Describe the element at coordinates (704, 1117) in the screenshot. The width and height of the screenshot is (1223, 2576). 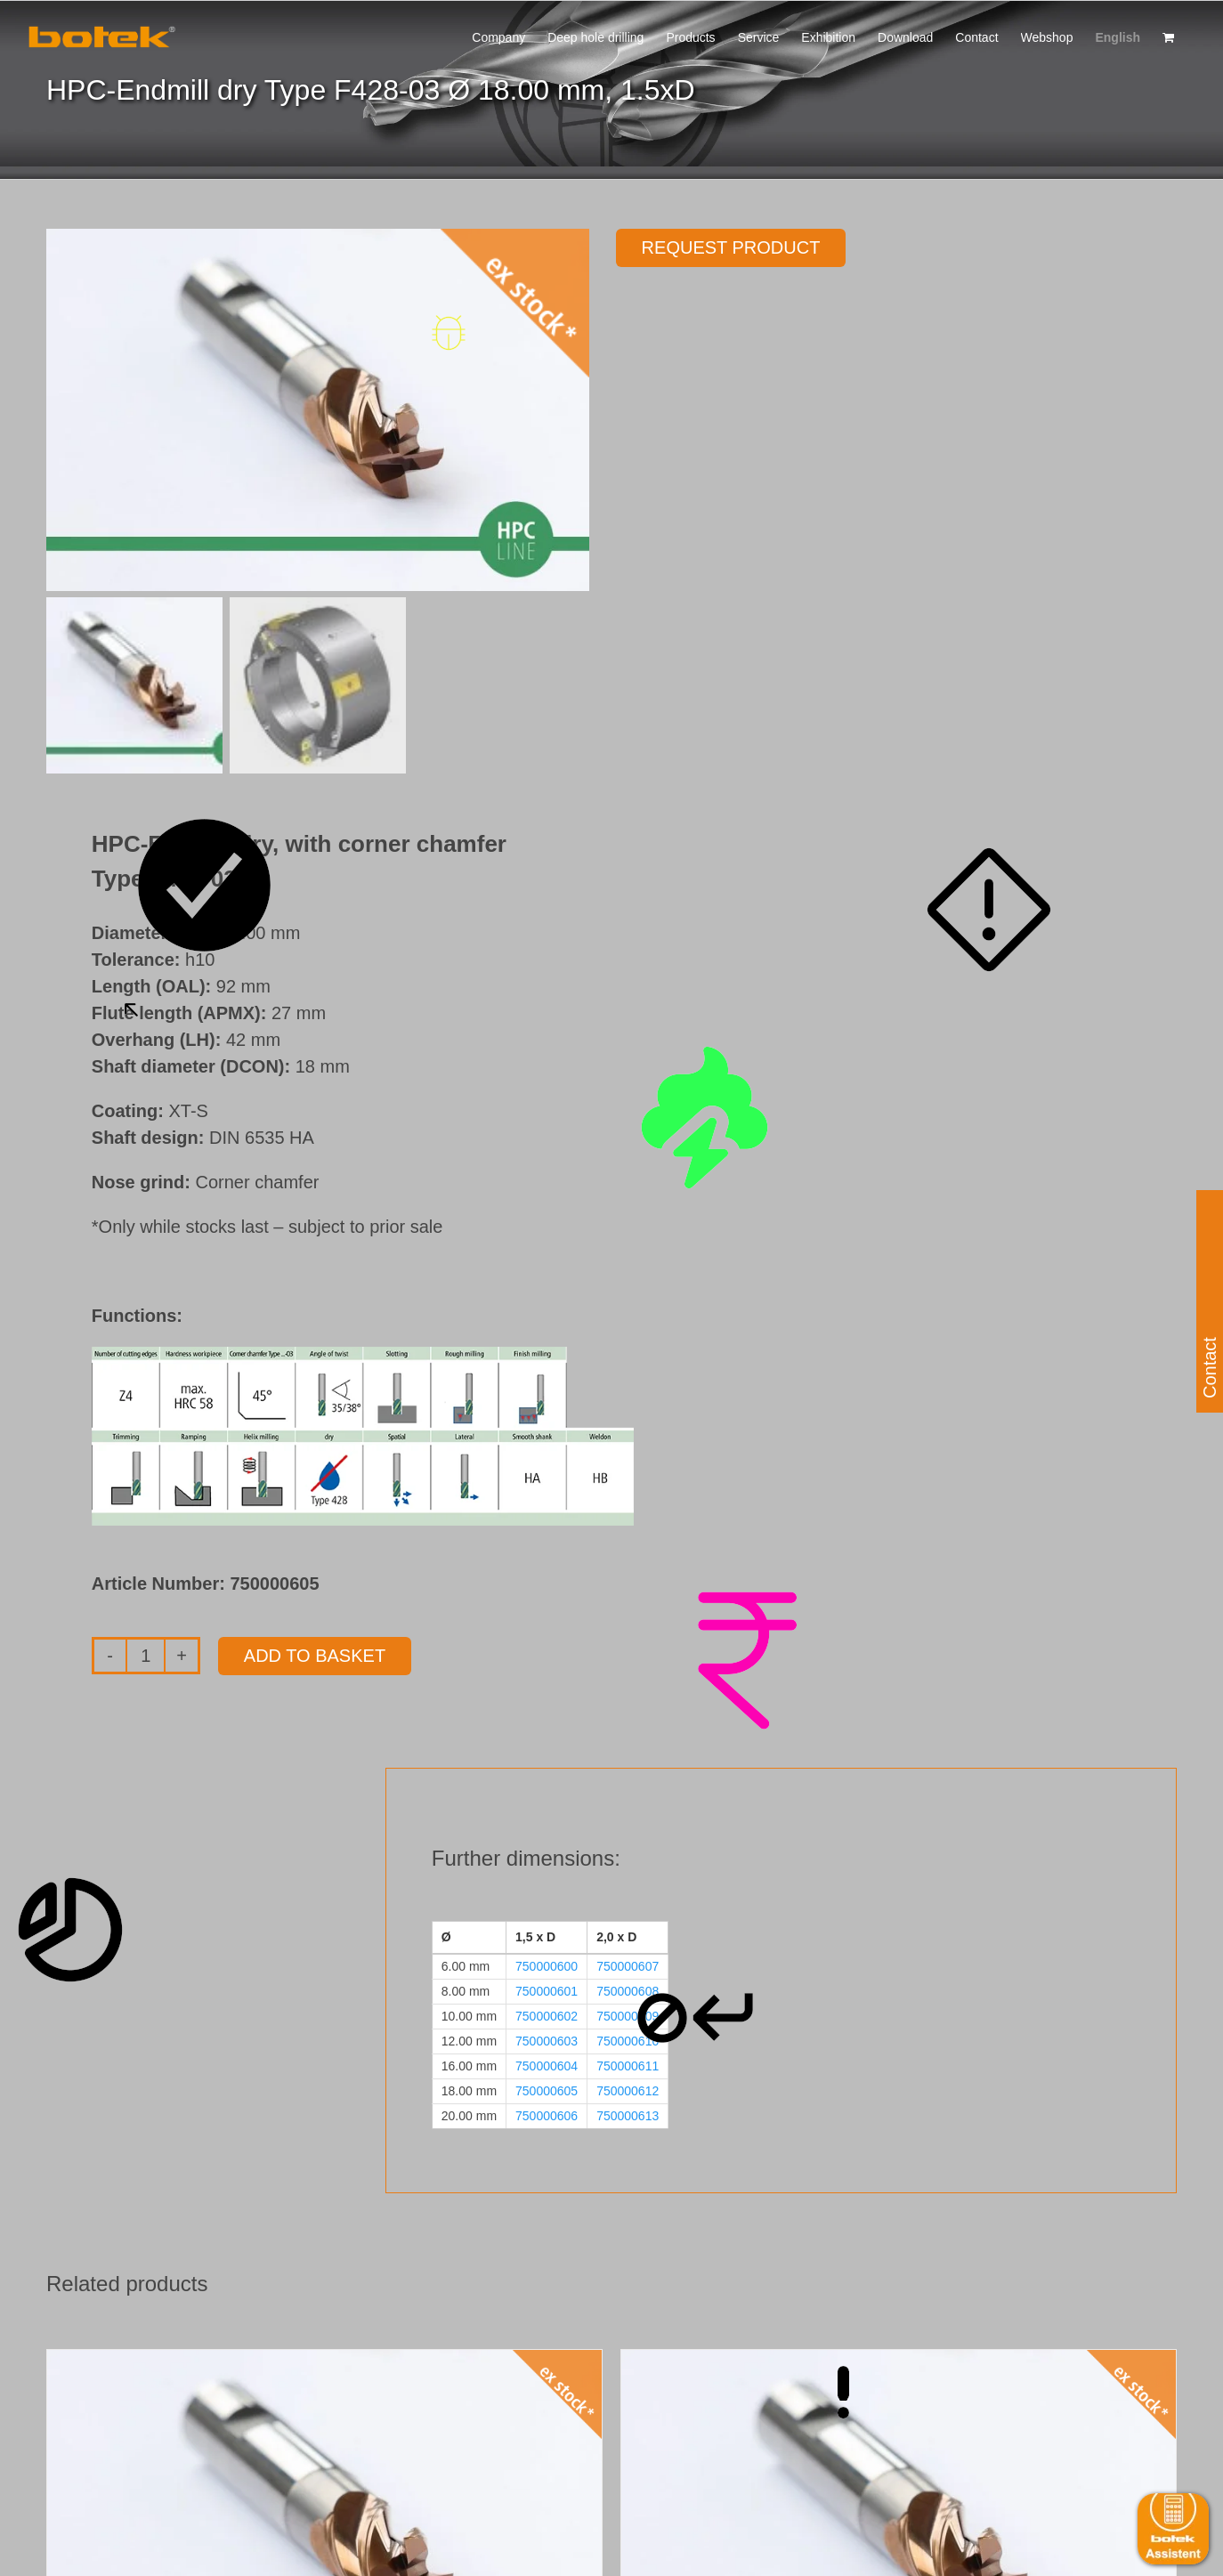
I see `indicates a system error or crash` at that location.